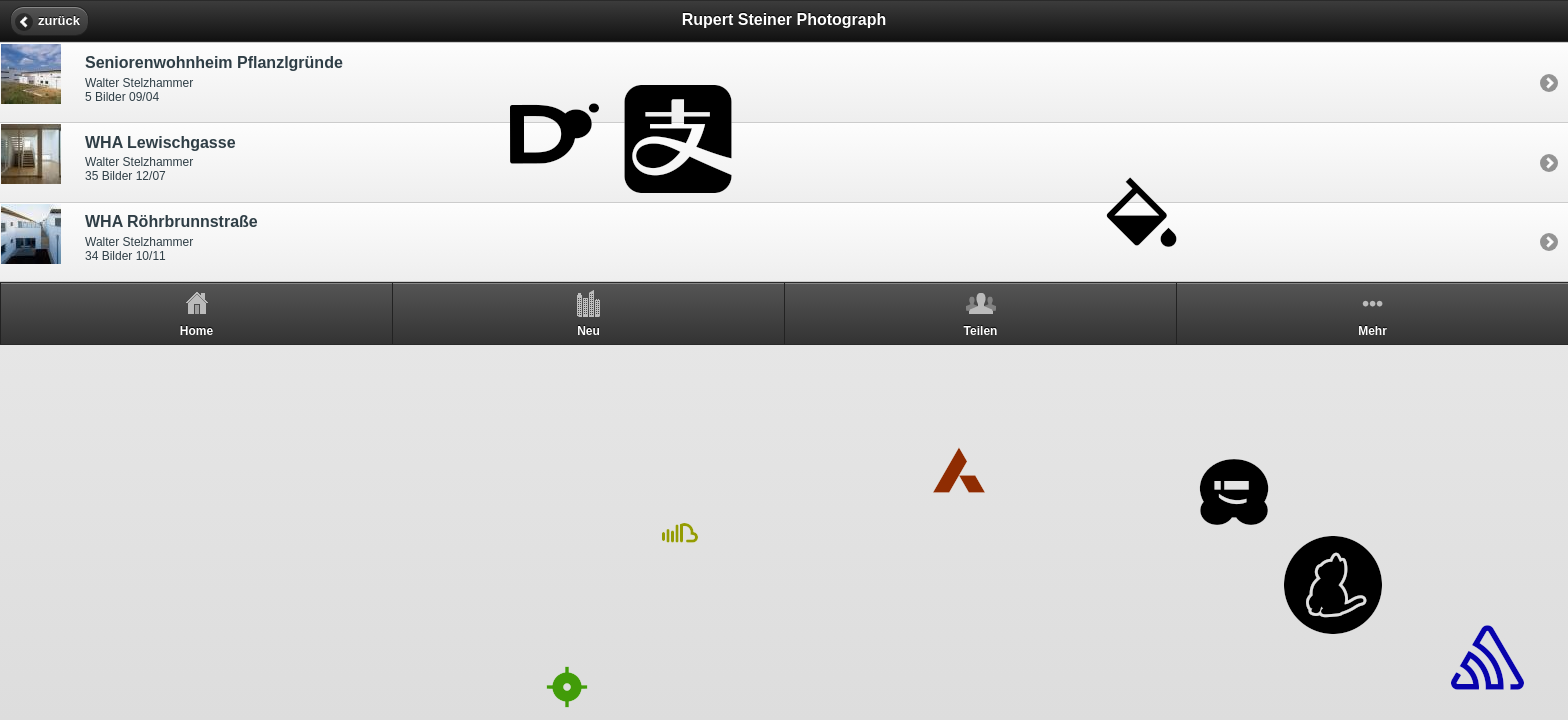  I want to click on center or focus on current location, so click(567, 687).